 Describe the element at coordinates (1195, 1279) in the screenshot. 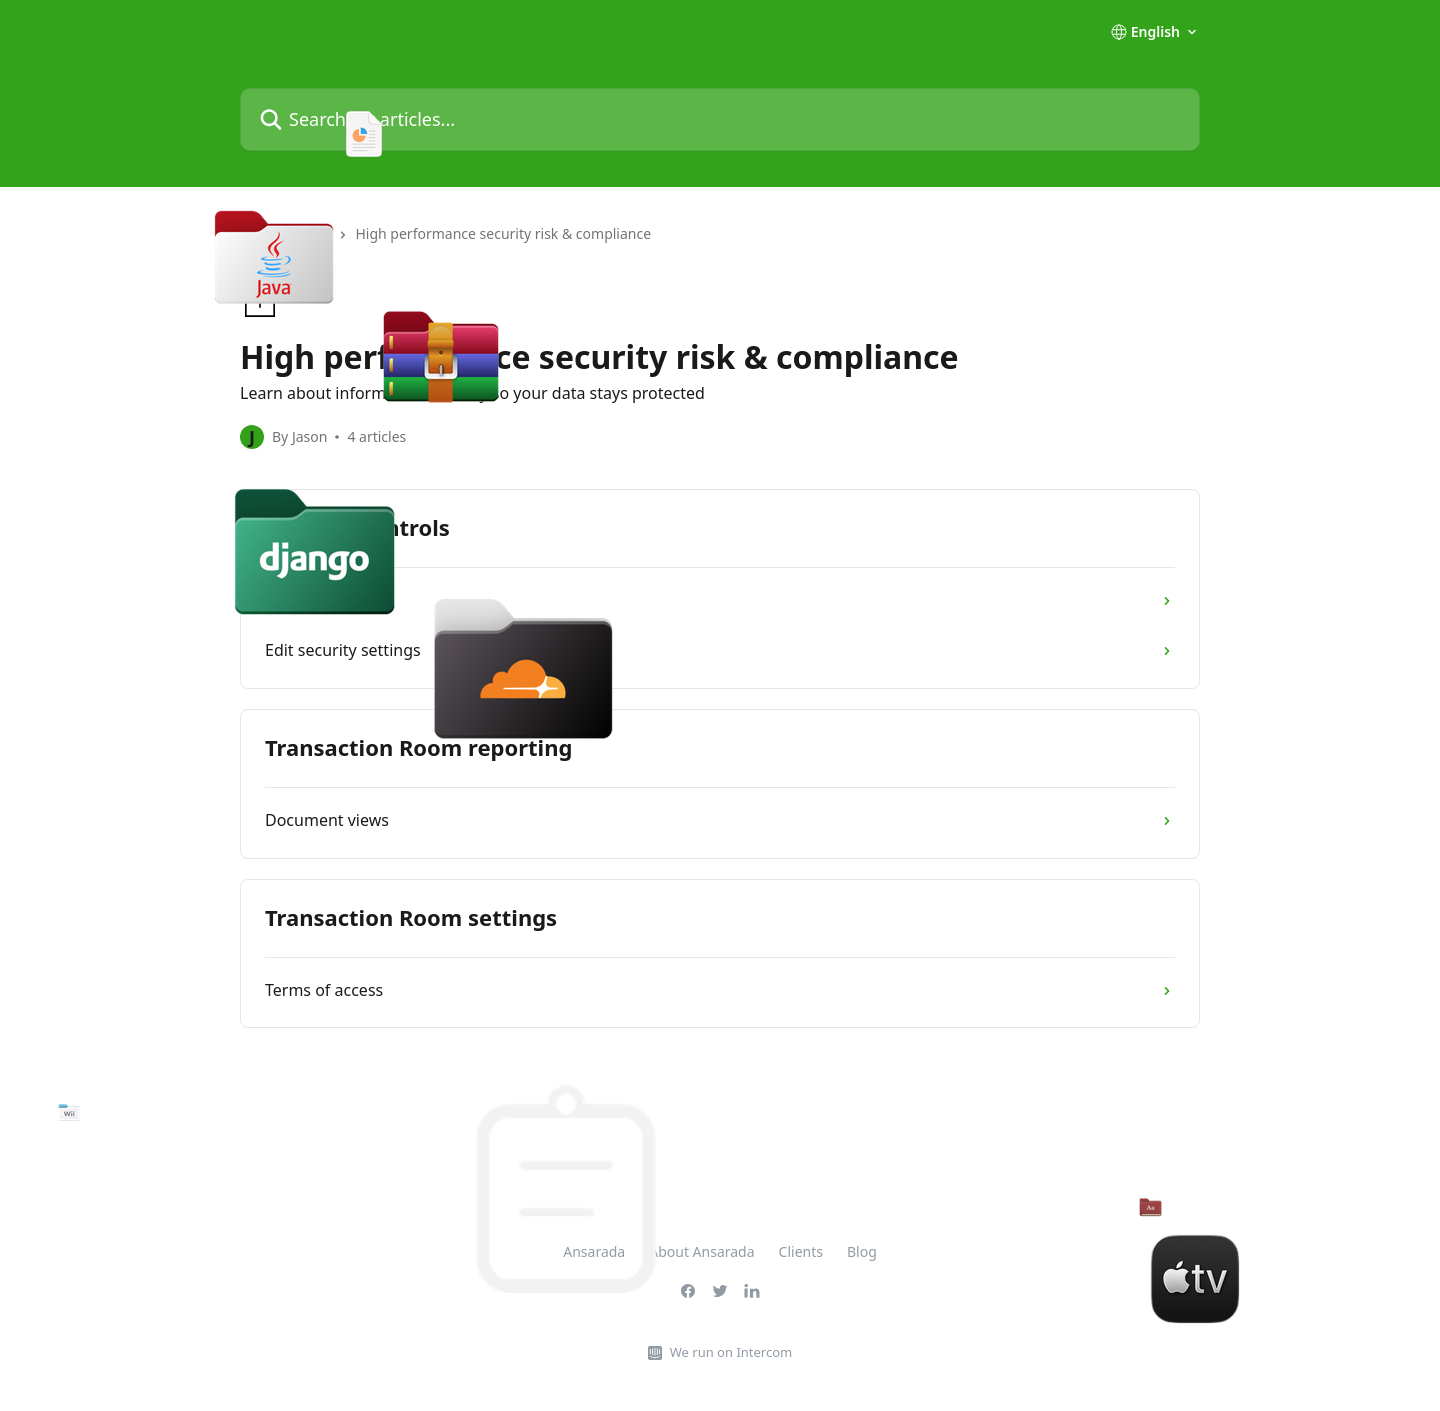

I see `open the apple tv app` at that location.